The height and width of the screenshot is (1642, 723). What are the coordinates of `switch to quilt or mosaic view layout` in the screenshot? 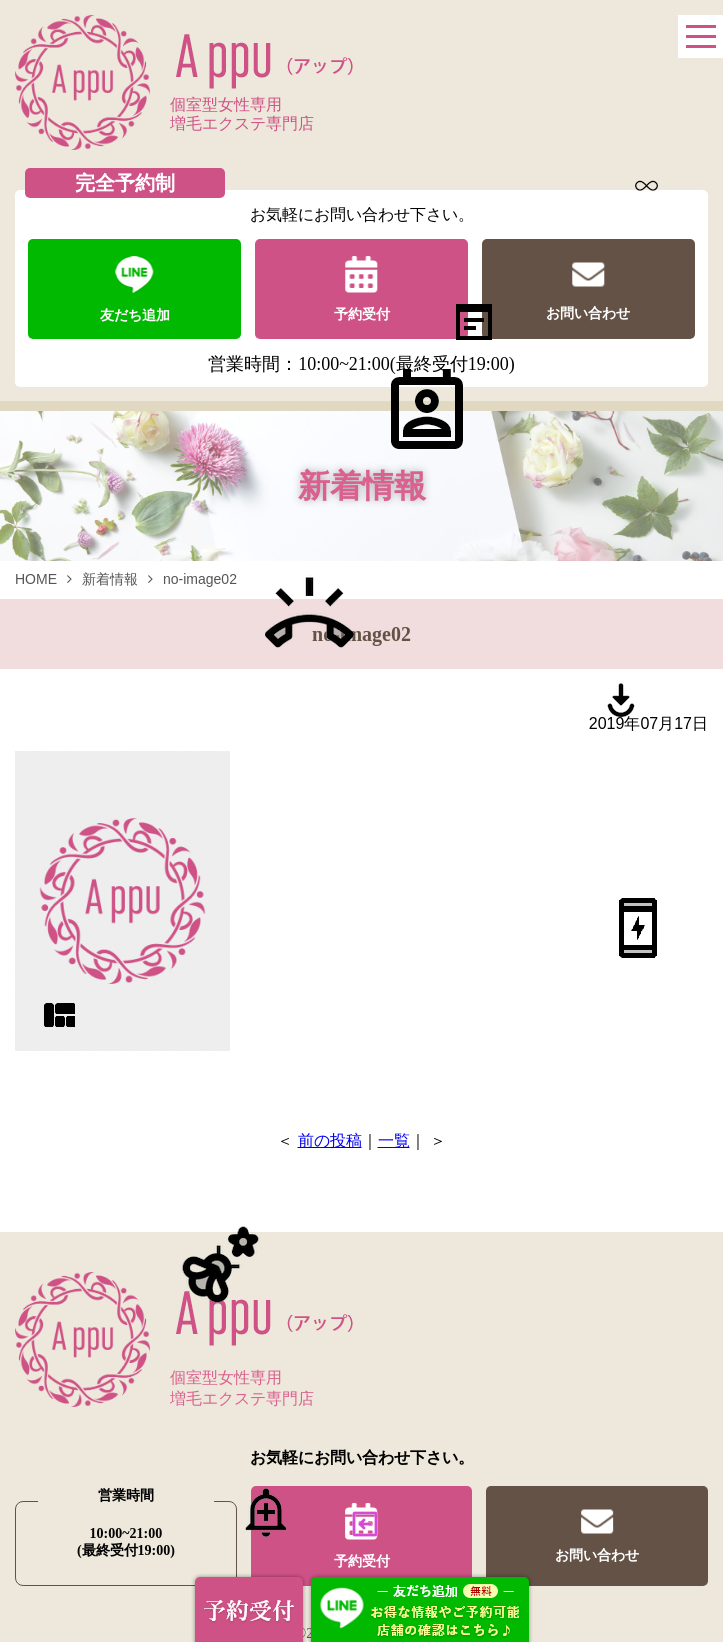 It's located at (59, 1016).